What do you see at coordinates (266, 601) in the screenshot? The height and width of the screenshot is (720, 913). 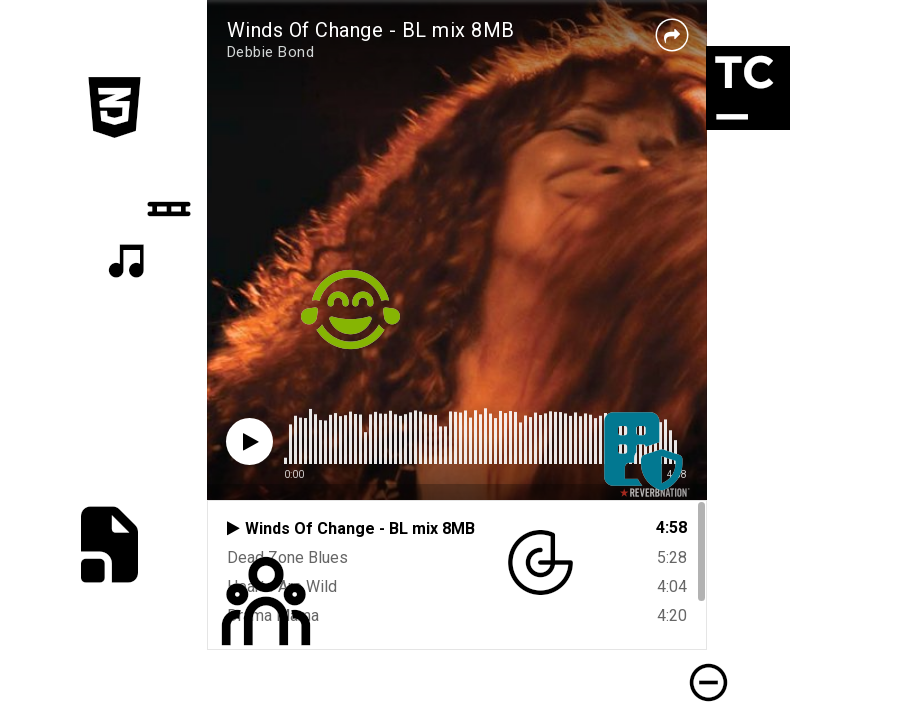 I see `view team members` at bounding box center [266, 601].